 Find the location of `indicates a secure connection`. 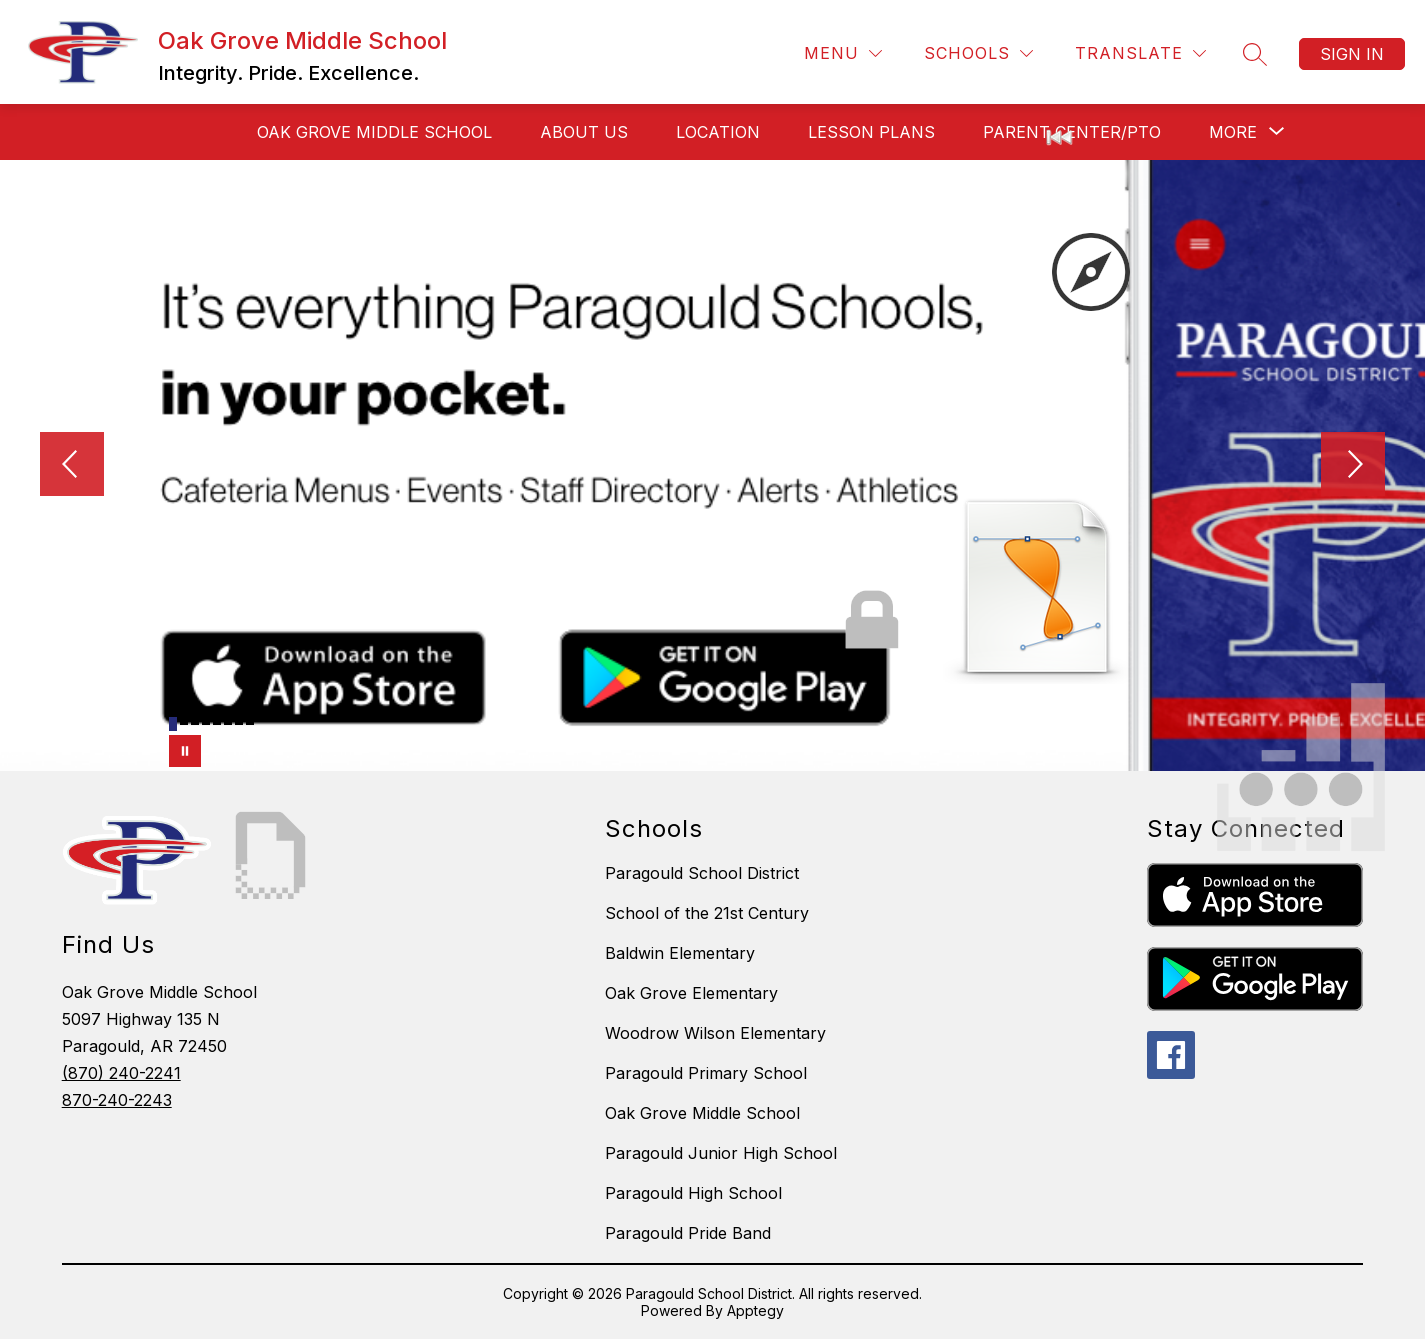

indicates a secure connection is located at coordinates (872, 622).